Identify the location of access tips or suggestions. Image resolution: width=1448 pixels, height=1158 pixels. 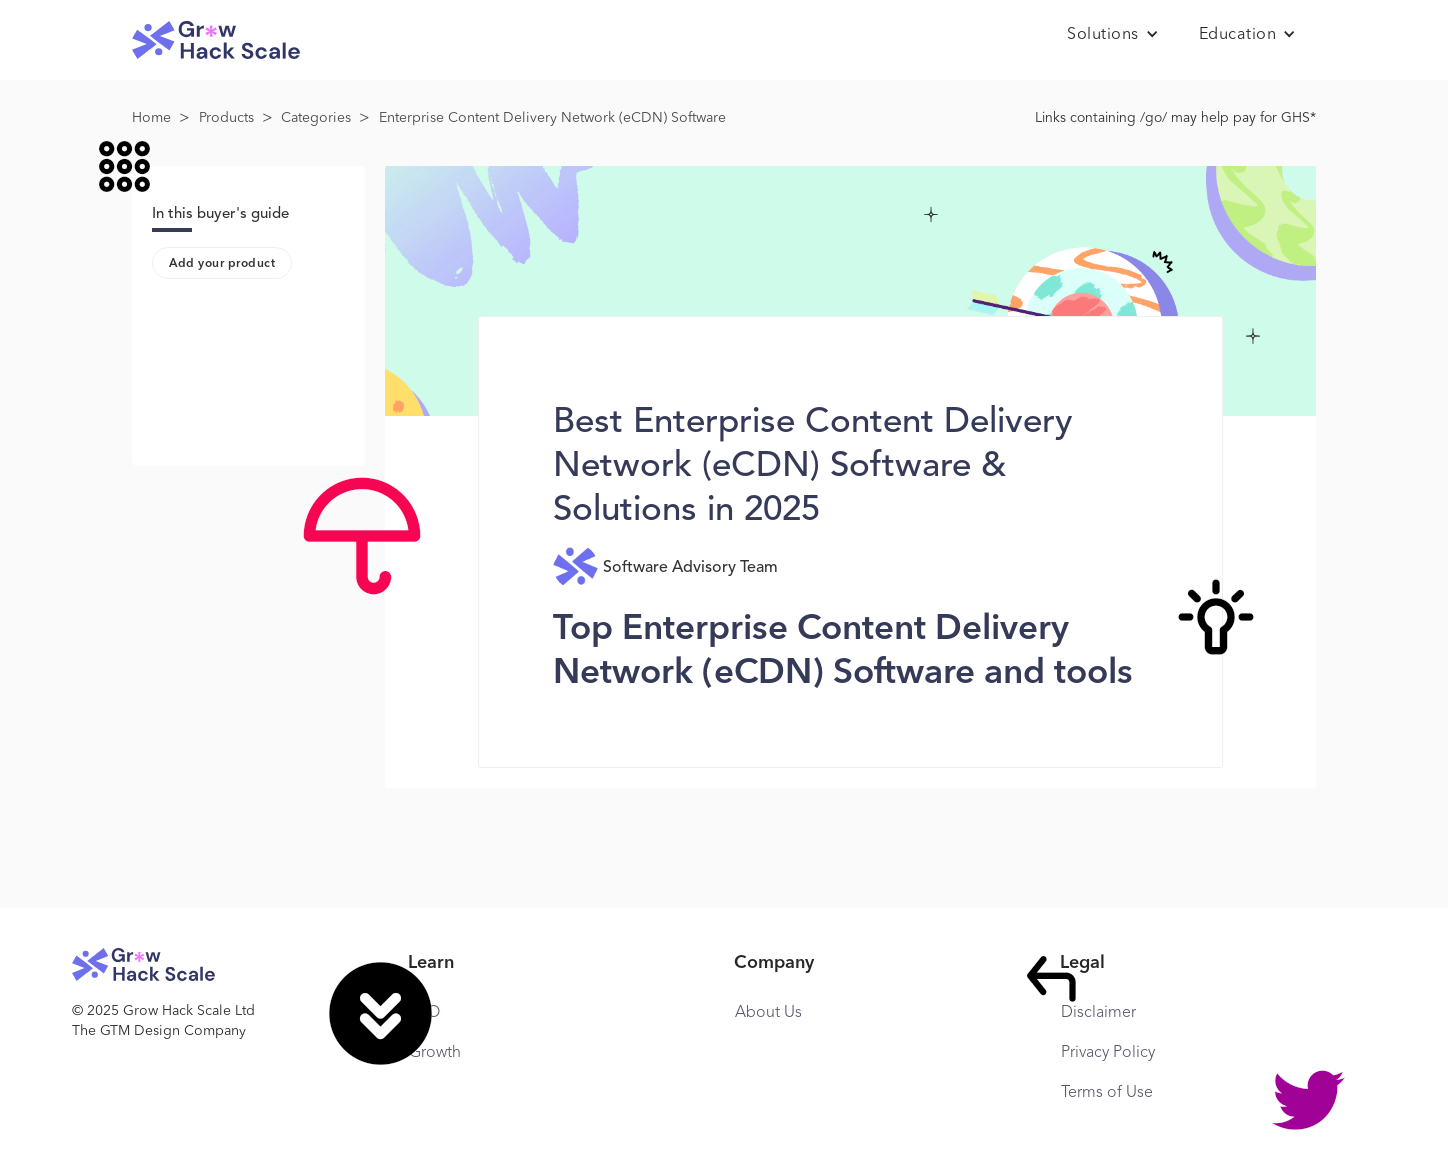
(1216, 617).